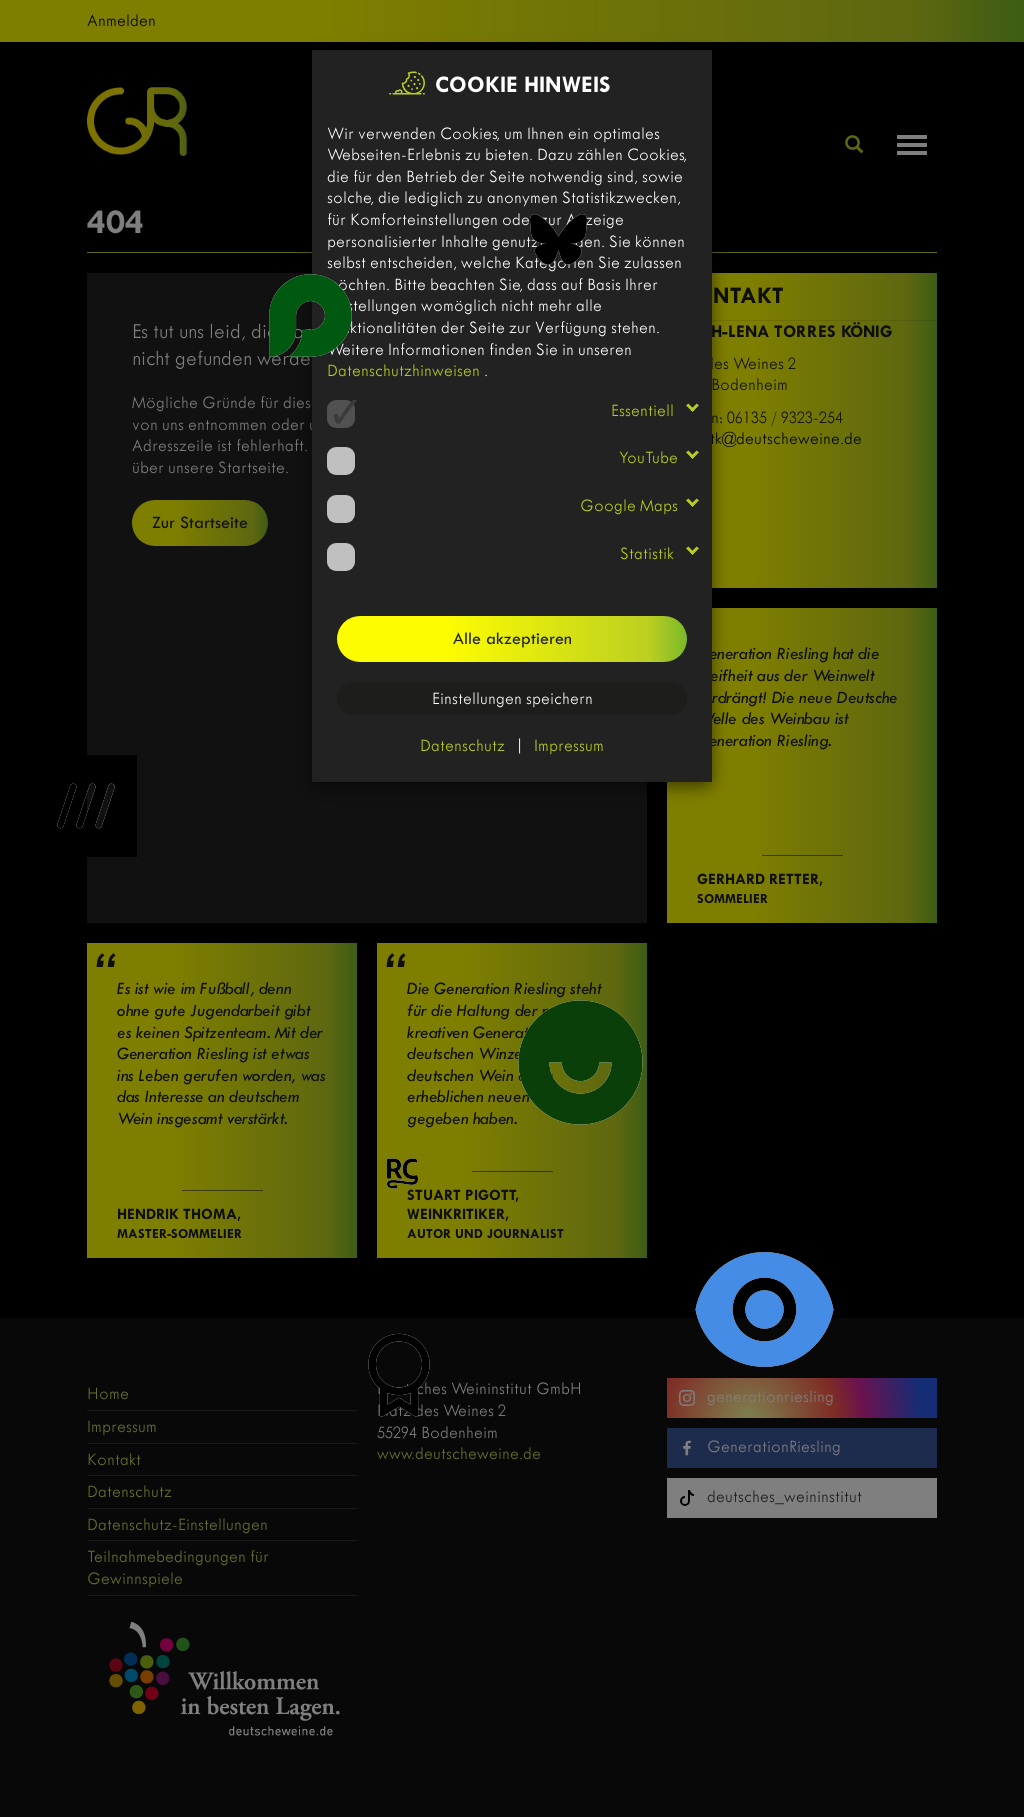  What do you see at coordinates (764, 1309) in the screenshot?
I see `view or preview content` at bounding box center [764, 1309].